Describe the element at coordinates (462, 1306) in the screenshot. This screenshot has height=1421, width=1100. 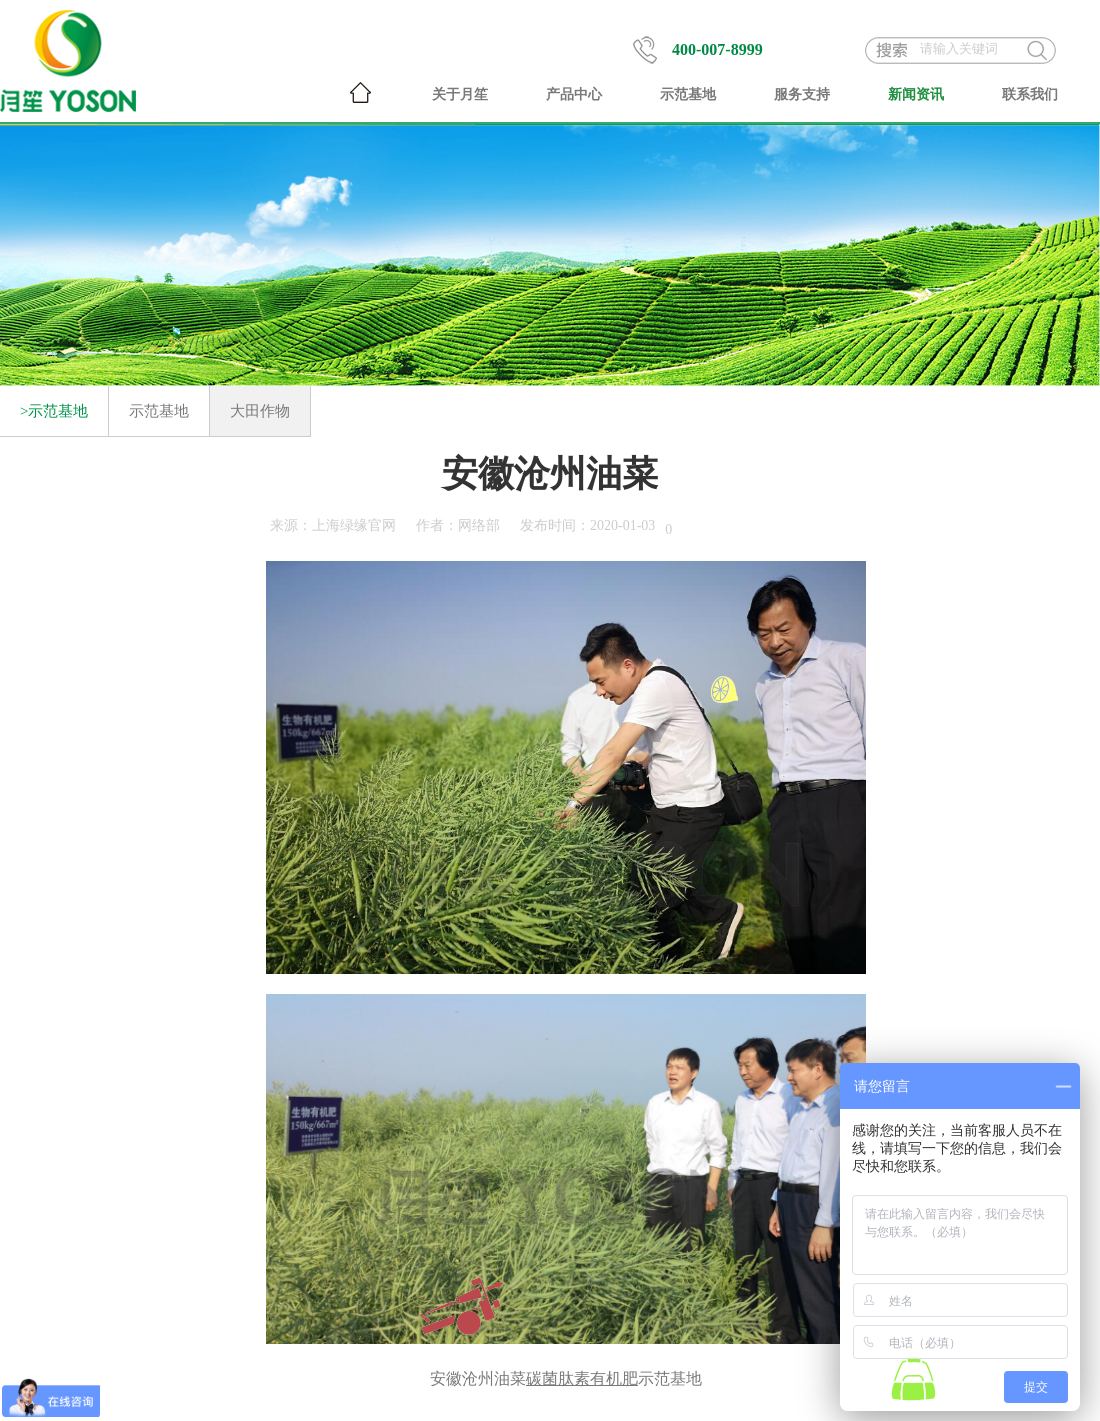
I see `ballista siege weapon icon for strategy game` at that location.